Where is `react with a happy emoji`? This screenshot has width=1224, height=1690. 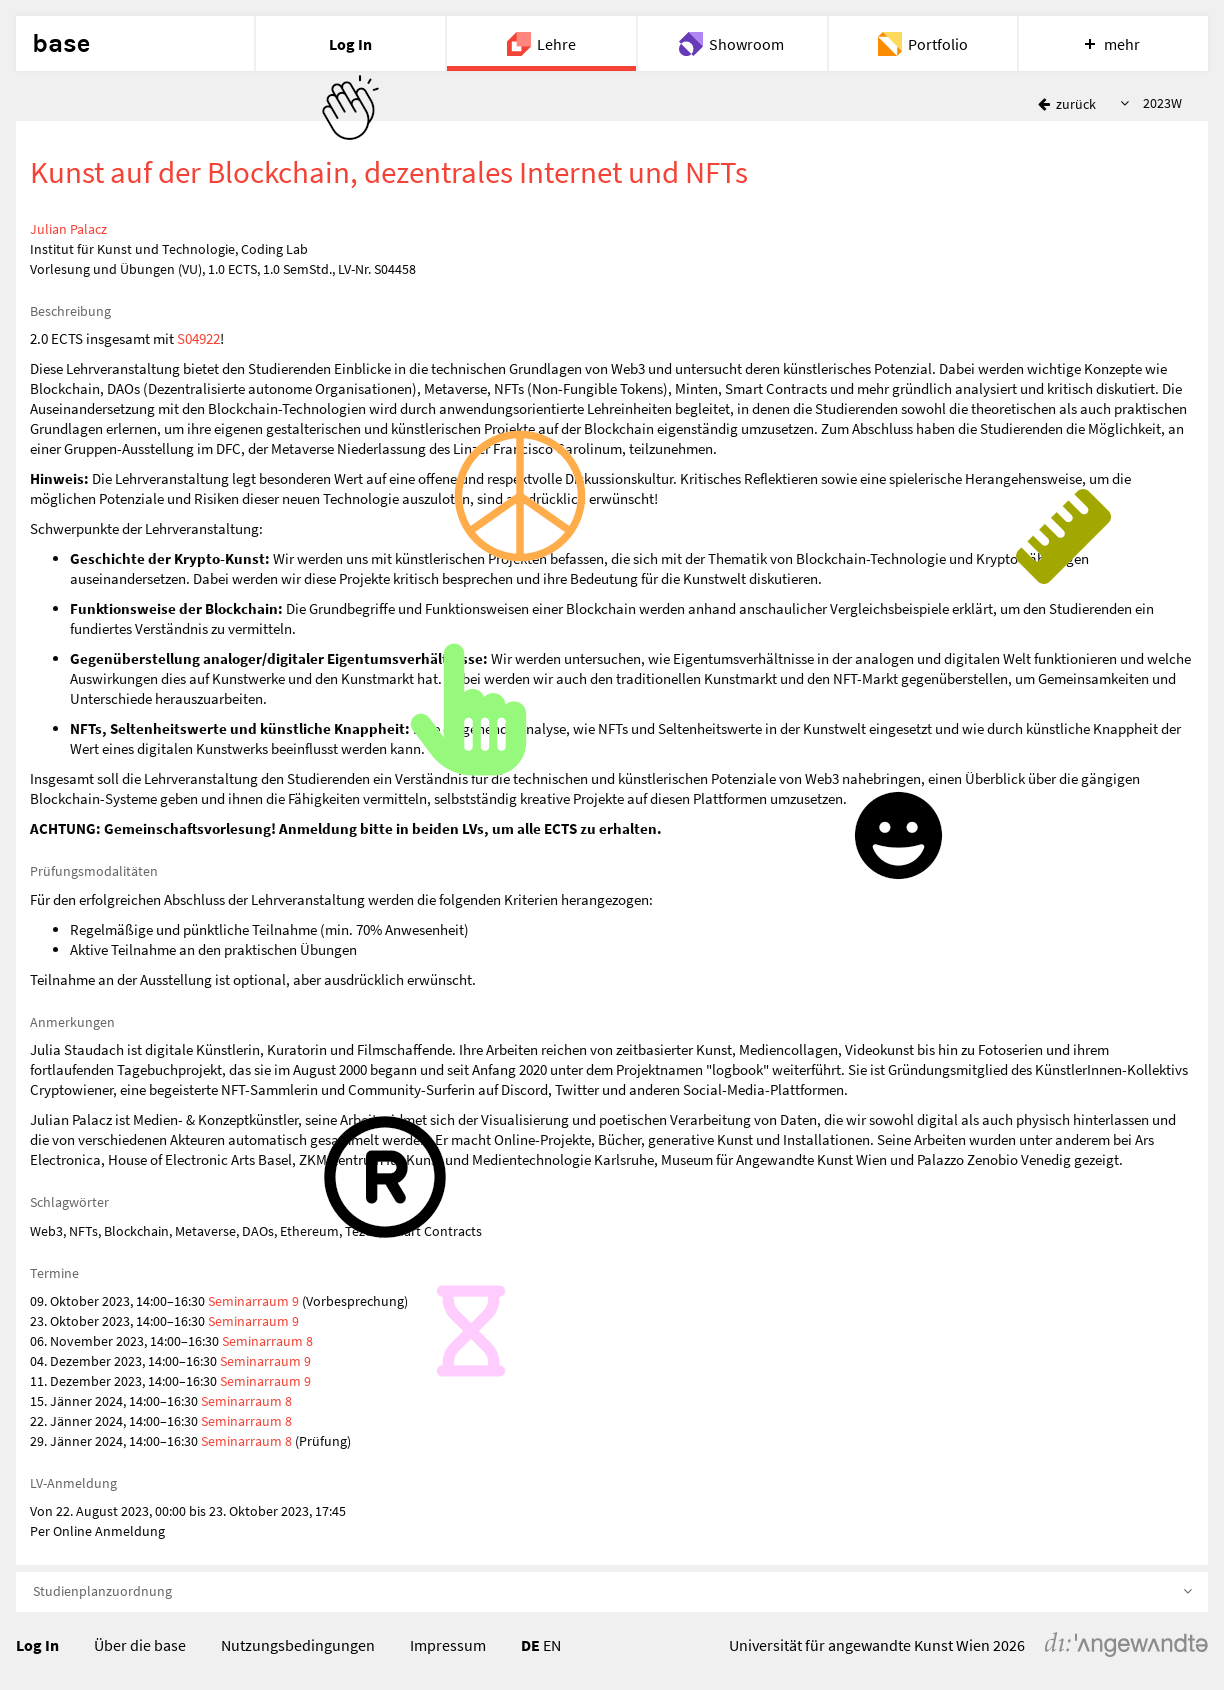
react with a happy emoji is located at coordinates (898, 835).